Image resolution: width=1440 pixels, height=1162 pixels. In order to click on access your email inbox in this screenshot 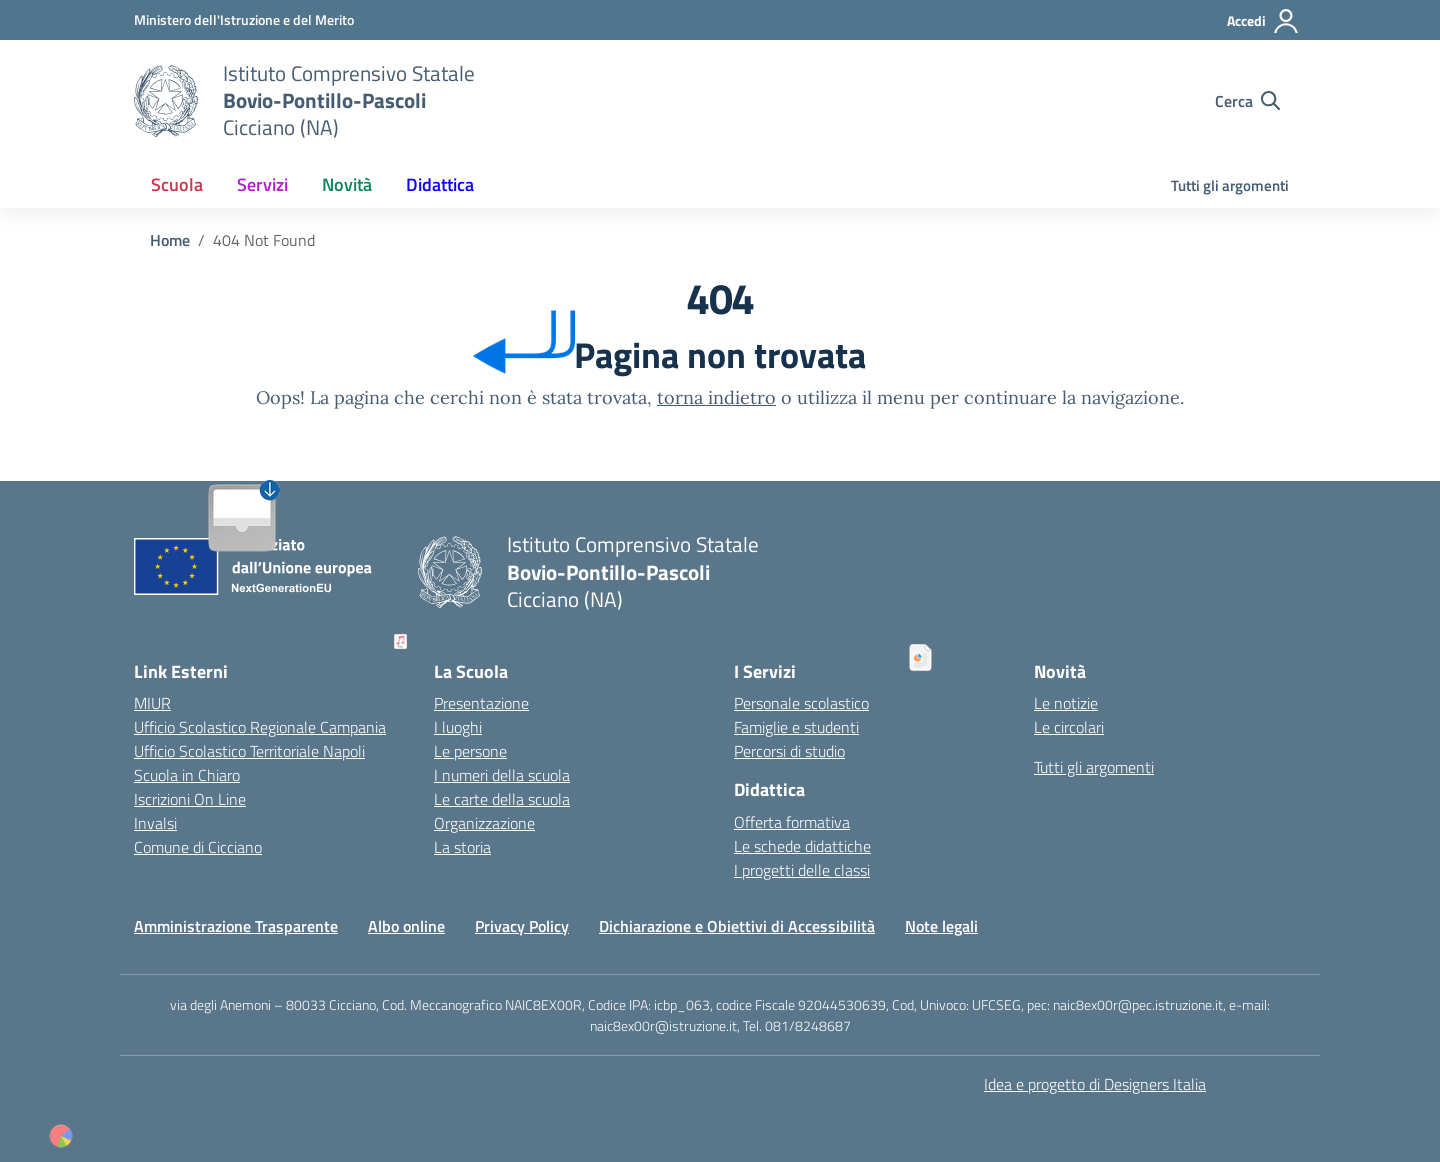, I will do `click(242, 518)`.